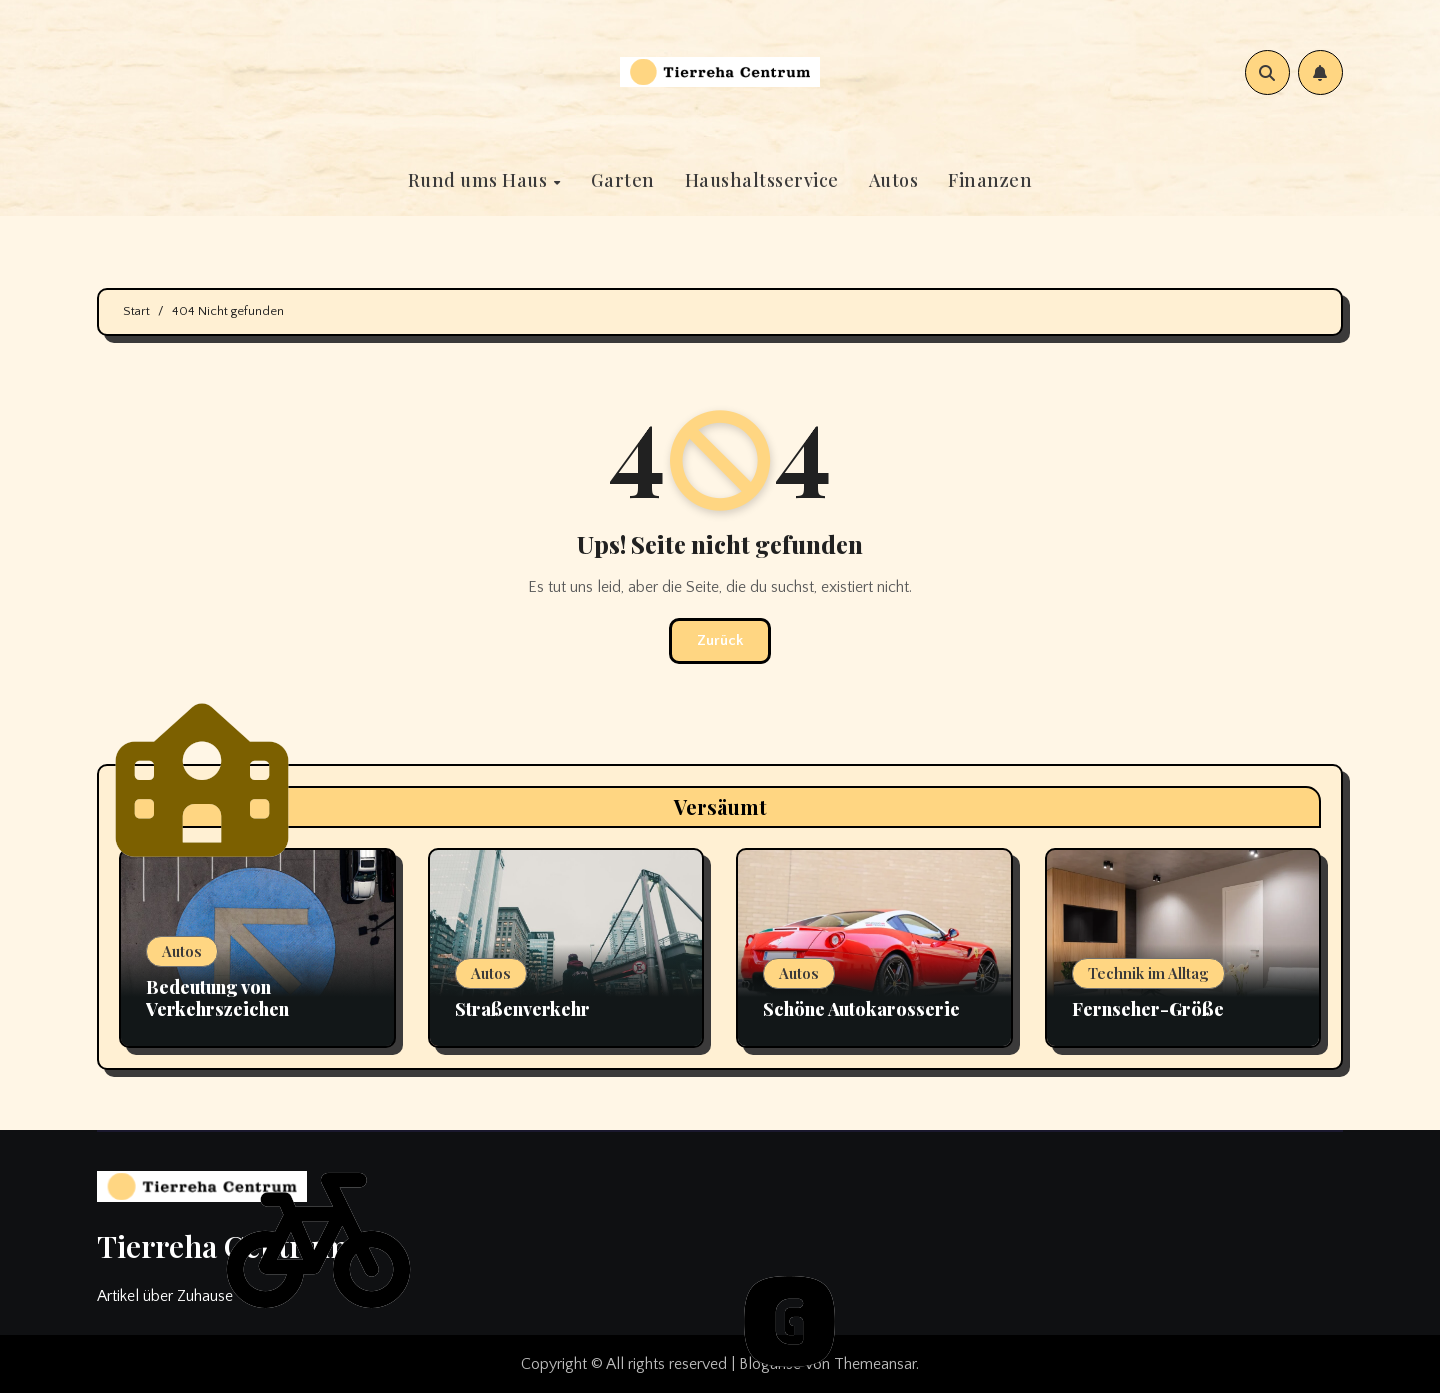 The image size is (1440, 1393). I want to click on access bike rental or cycling options, so click(318, 1240).